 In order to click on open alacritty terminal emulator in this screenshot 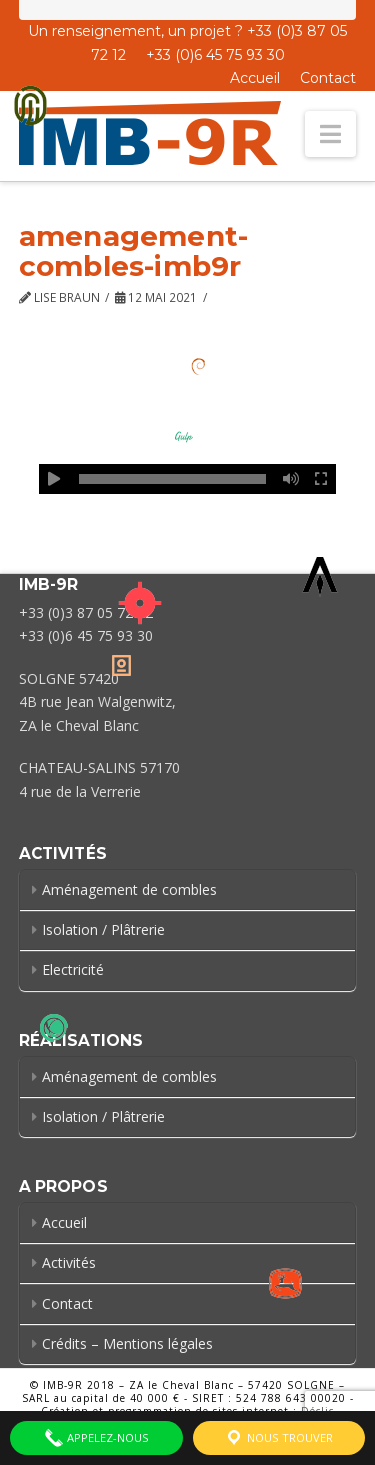, I will do `click(320, 577)`.